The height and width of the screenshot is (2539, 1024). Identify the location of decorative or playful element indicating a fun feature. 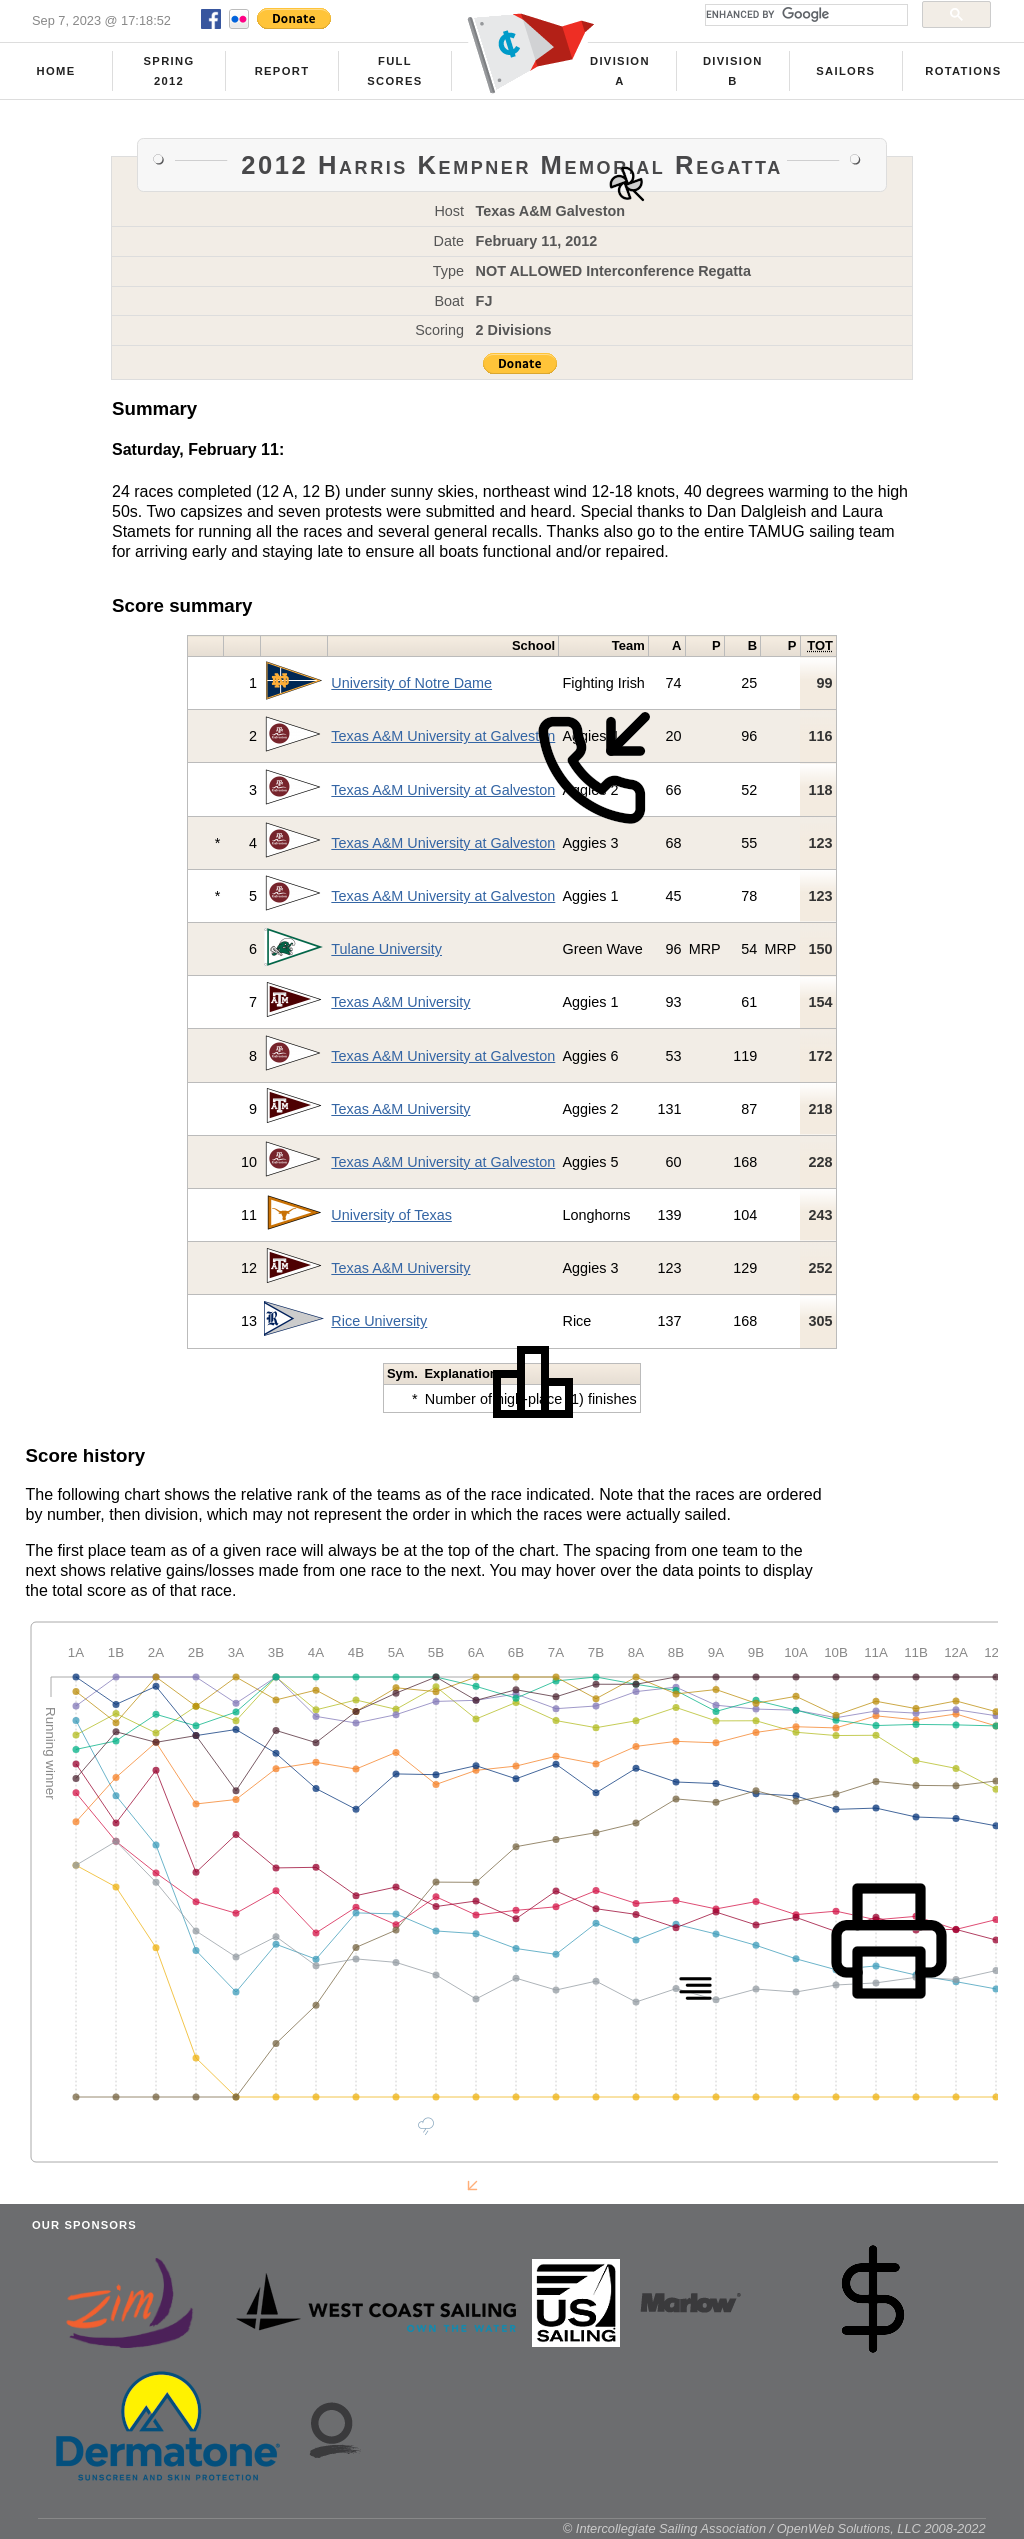
(627, 184).